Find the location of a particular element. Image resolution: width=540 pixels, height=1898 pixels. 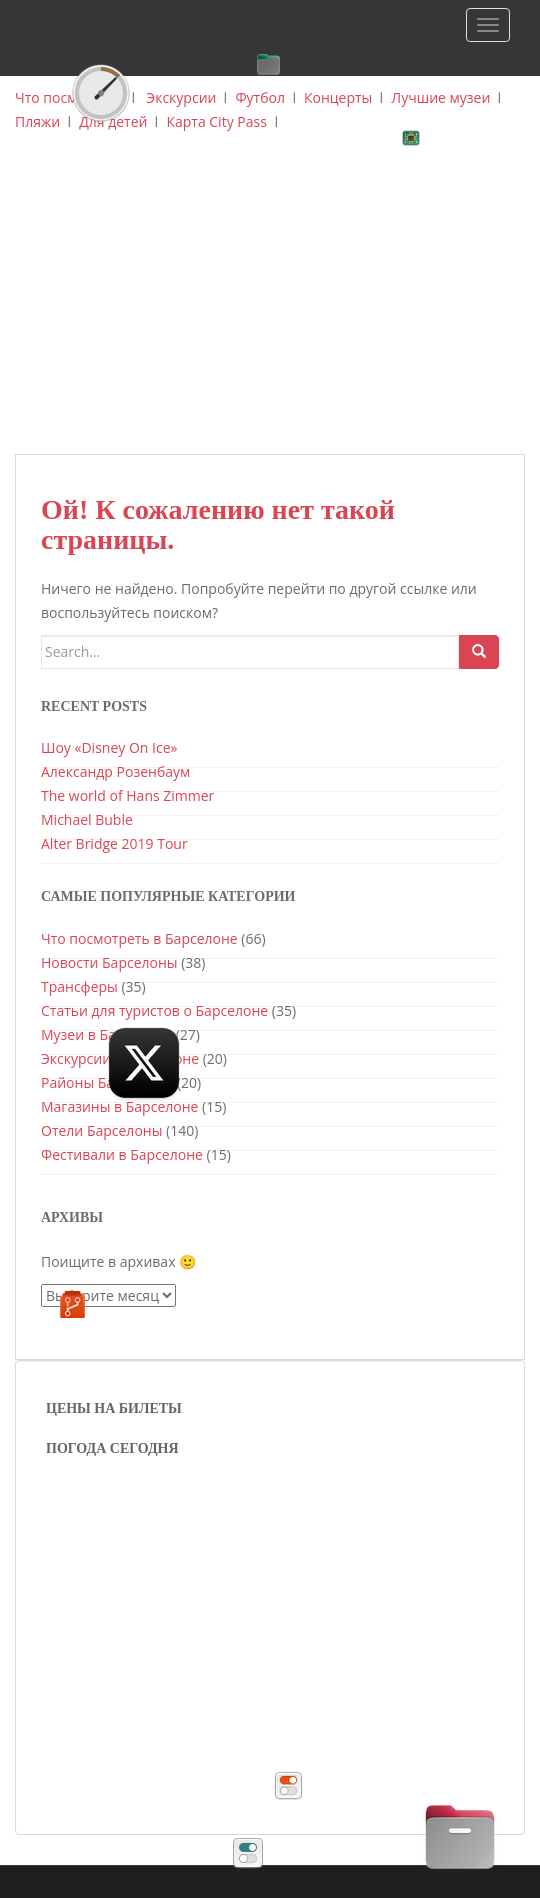

open the repos app for managing git repositories is located at coordinates (72, 1304).